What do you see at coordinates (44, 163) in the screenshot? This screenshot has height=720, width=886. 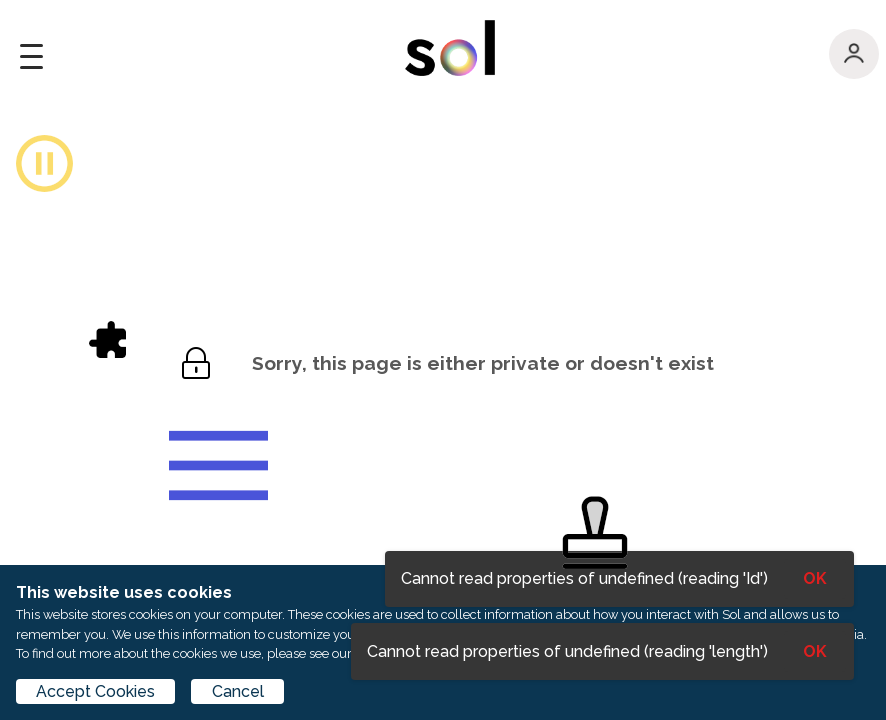 I see `pause media playback` at bounding box center [44, 163].